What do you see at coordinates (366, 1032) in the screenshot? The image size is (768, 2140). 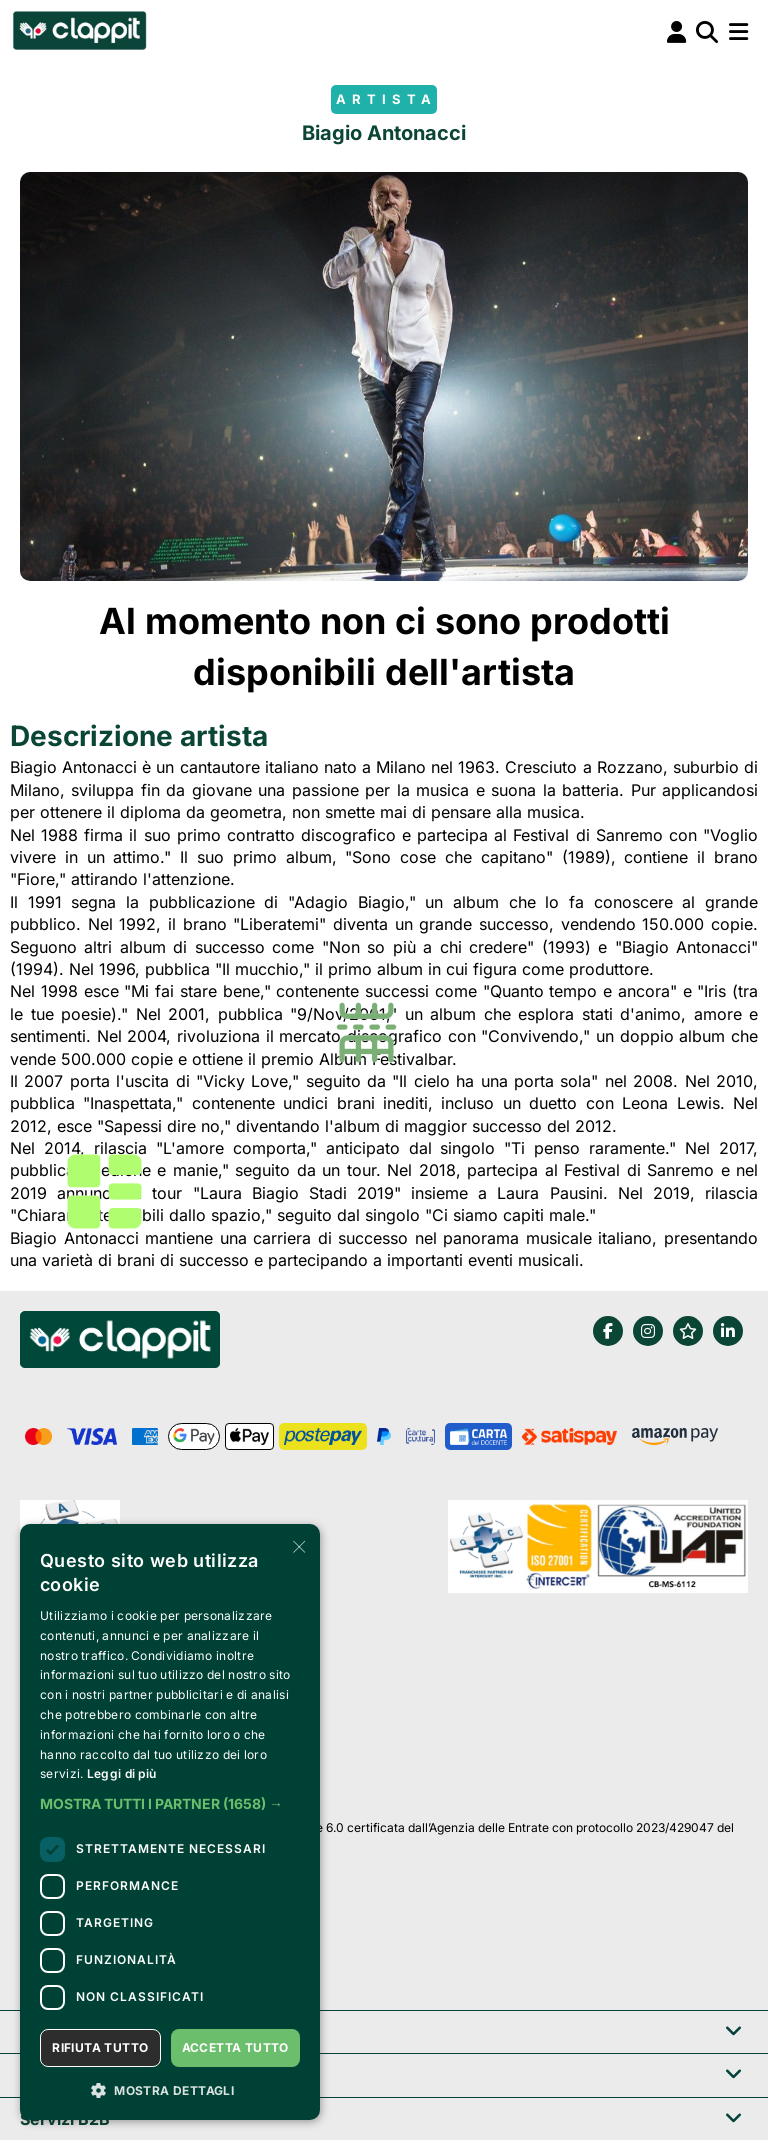 I see `split table rows into separate sections` at bounding box center [366, 1032].